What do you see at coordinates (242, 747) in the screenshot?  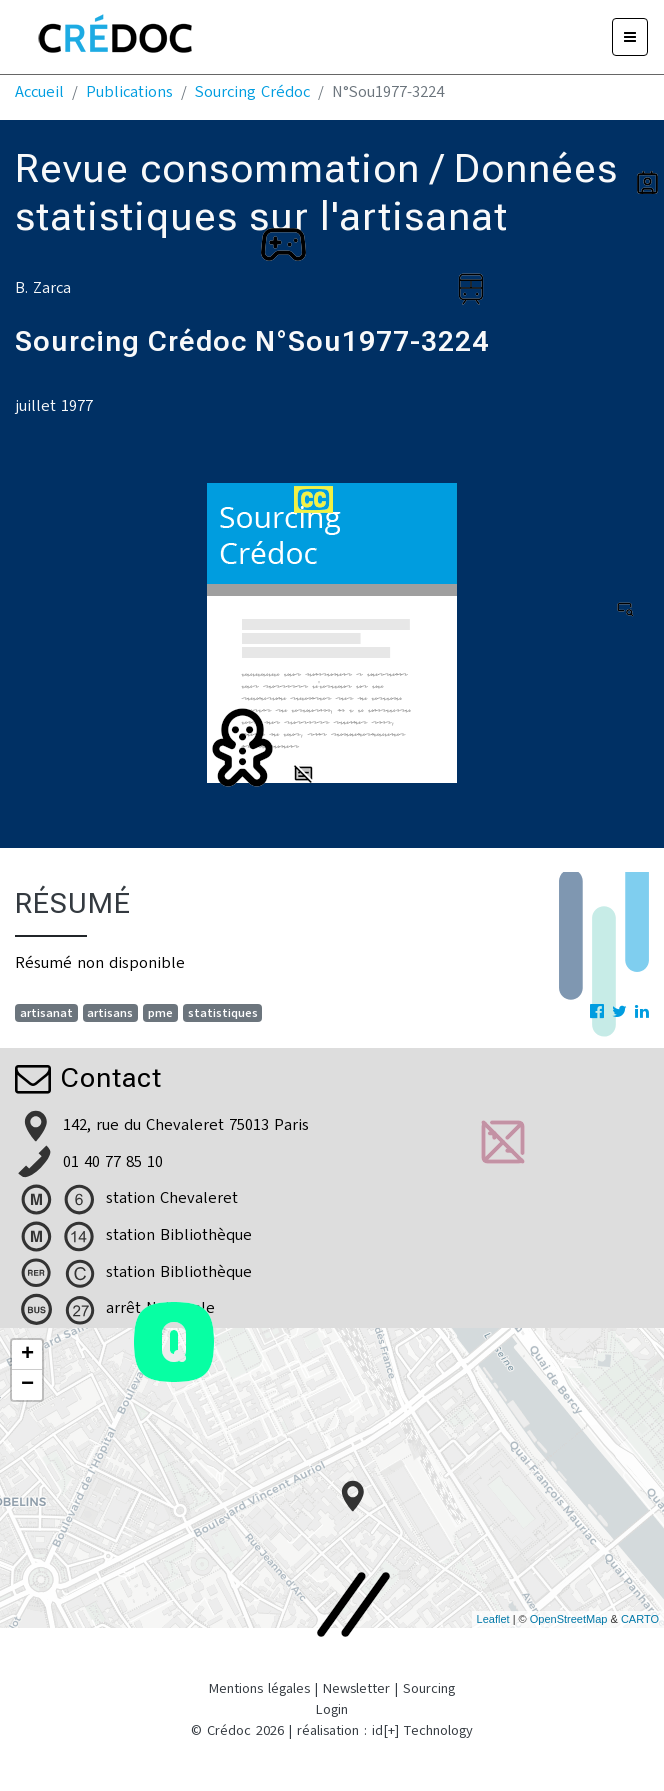 I see `access holiday or seasonal content` at bounding box center [242, 747].